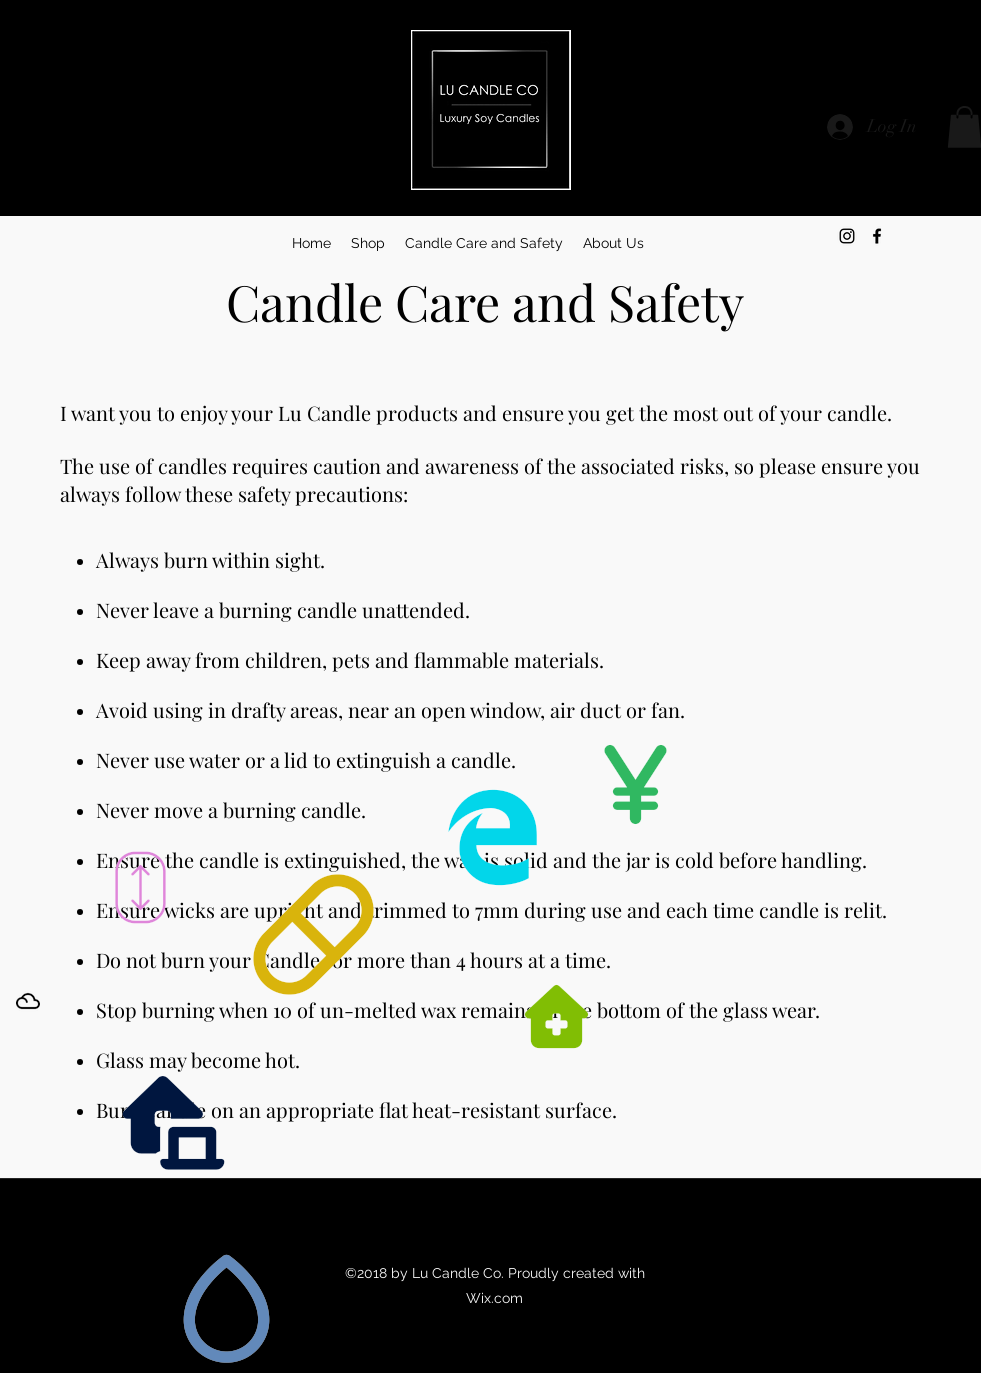 The image size is (981, 1373). What do you see at coordinates (140, 887) in the screenshot?
I see `scroll up or down on the page` at bounding box center [140, 887].